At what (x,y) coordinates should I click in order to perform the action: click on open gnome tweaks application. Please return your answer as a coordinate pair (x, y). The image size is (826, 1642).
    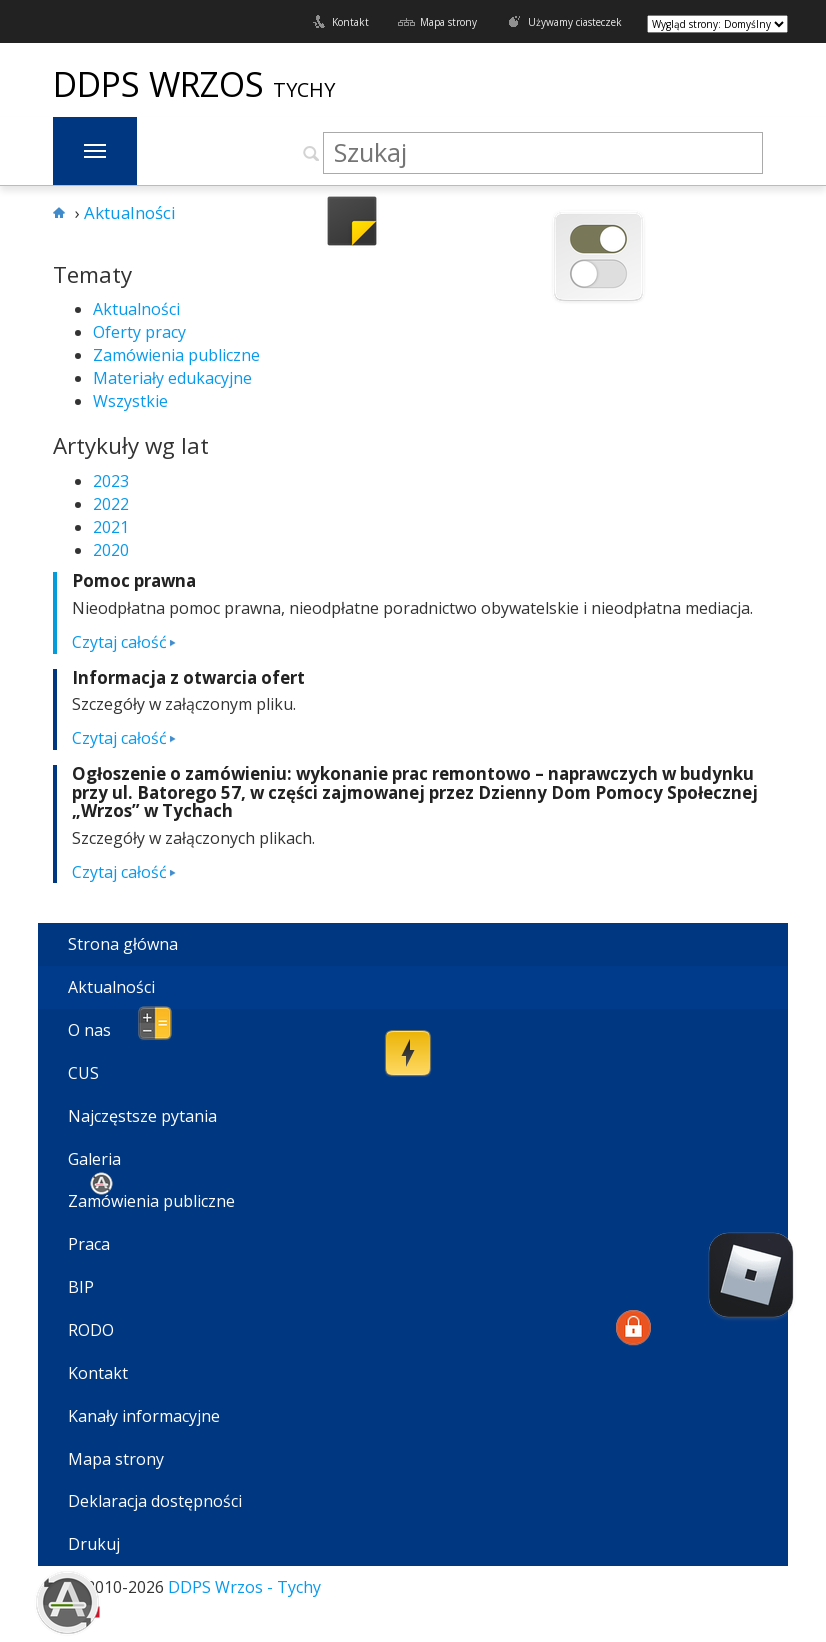
    Looking at the image, I should click on (598, 256).